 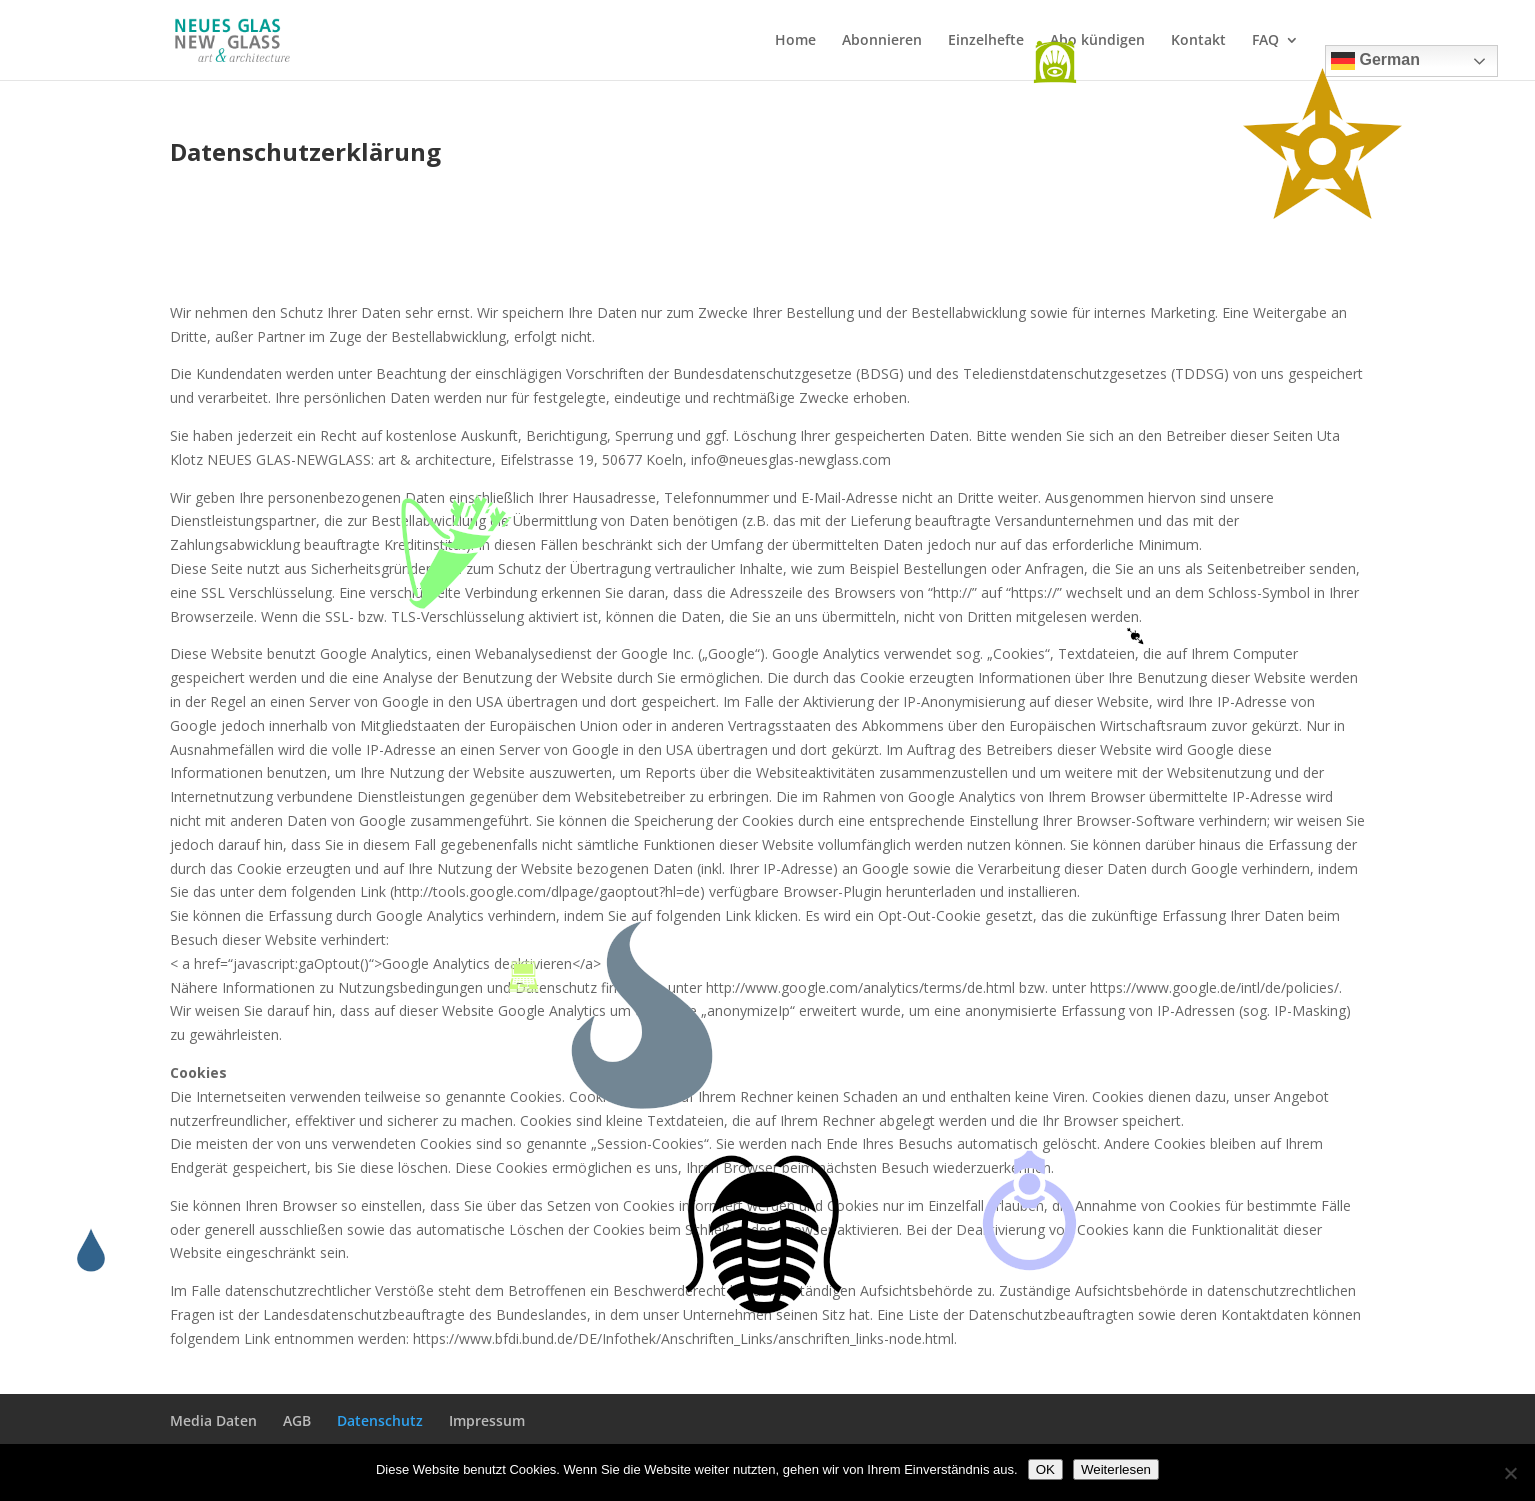 I want to click on access desktop or laptop version of the site, so click(x=523, y=976).